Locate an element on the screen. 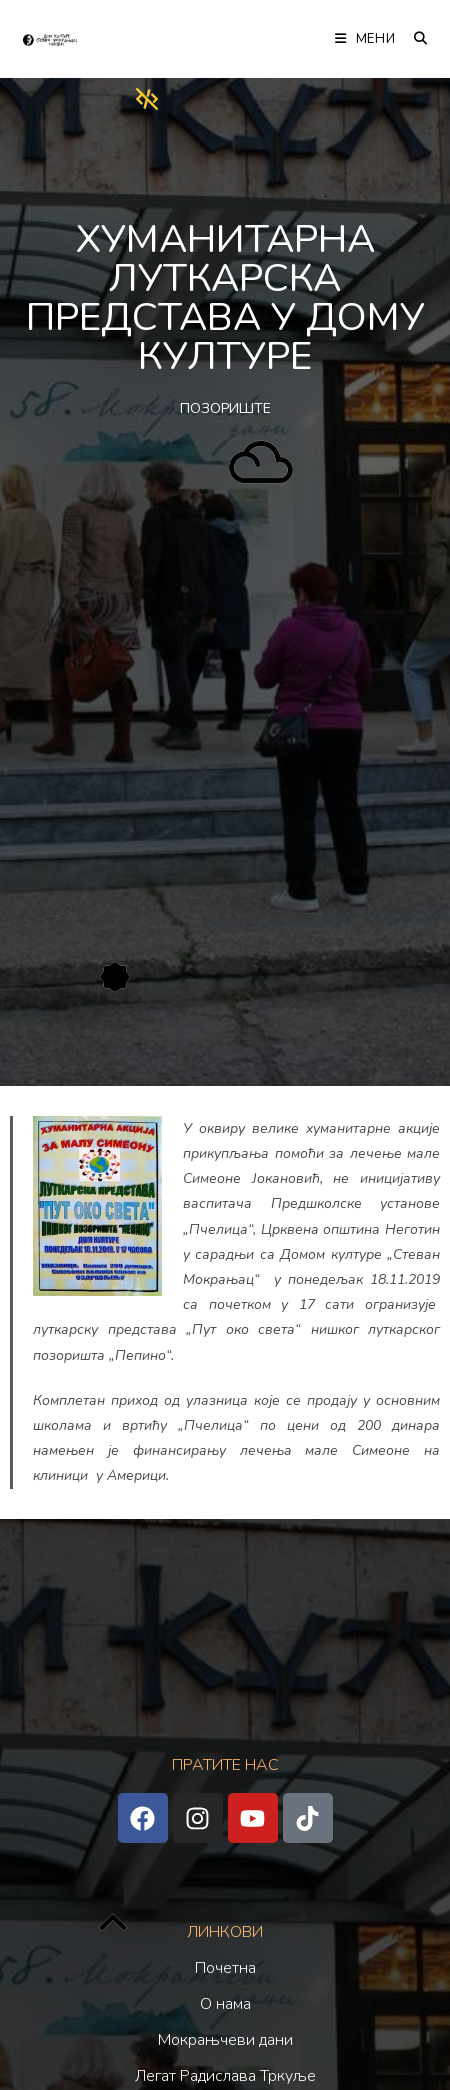 The height and width of the screenshot is (2090, 450). code view disabled or unavailable is located at coordinates (147, 99).